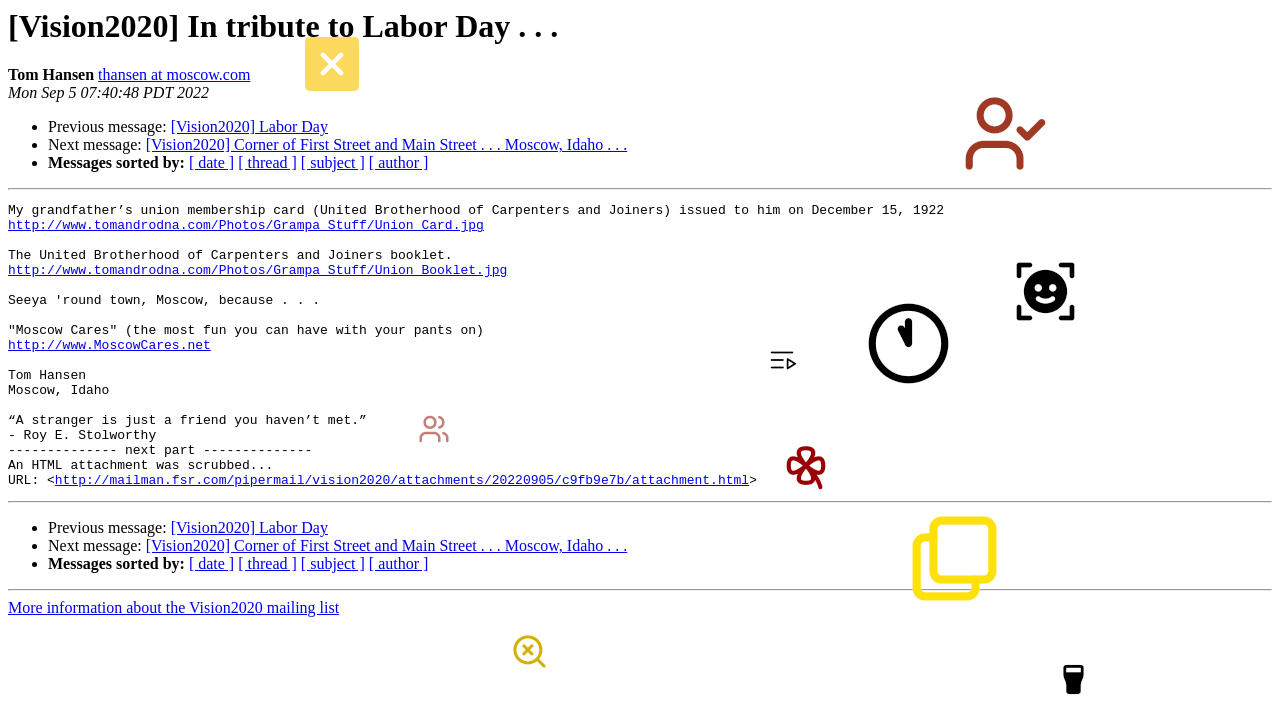 Image resolution: width=1280 pixels, height=720 pixels. I want to click on verify or approve a user account, so click(1005, 133).